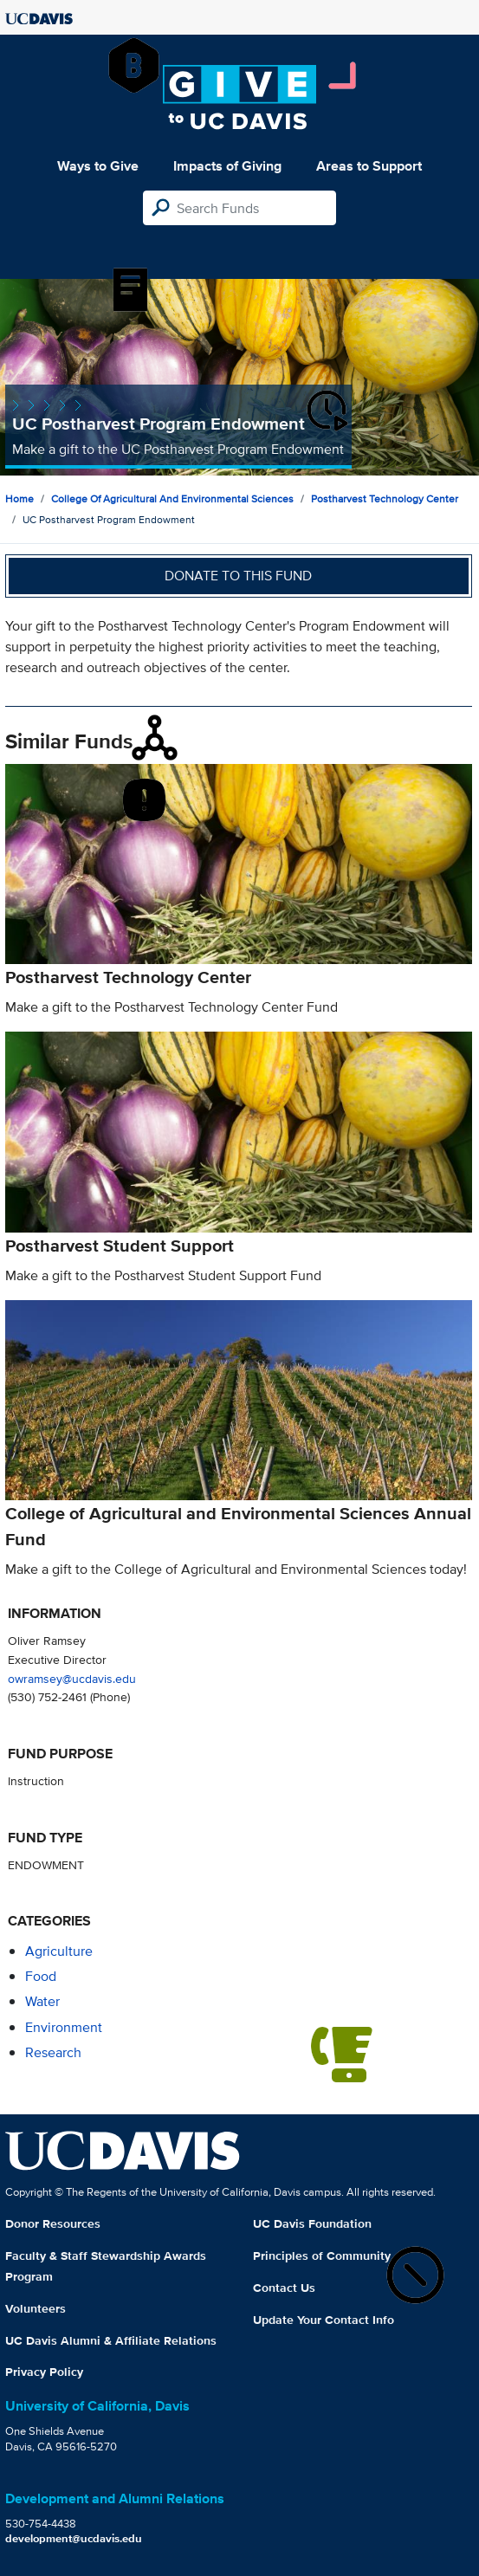 The image size is (479, 2576). What do you see at coordinates (130, 289) in the screenshot?
I see `open reader mode for distraction-free viewing` at bounding box center [130, 289].